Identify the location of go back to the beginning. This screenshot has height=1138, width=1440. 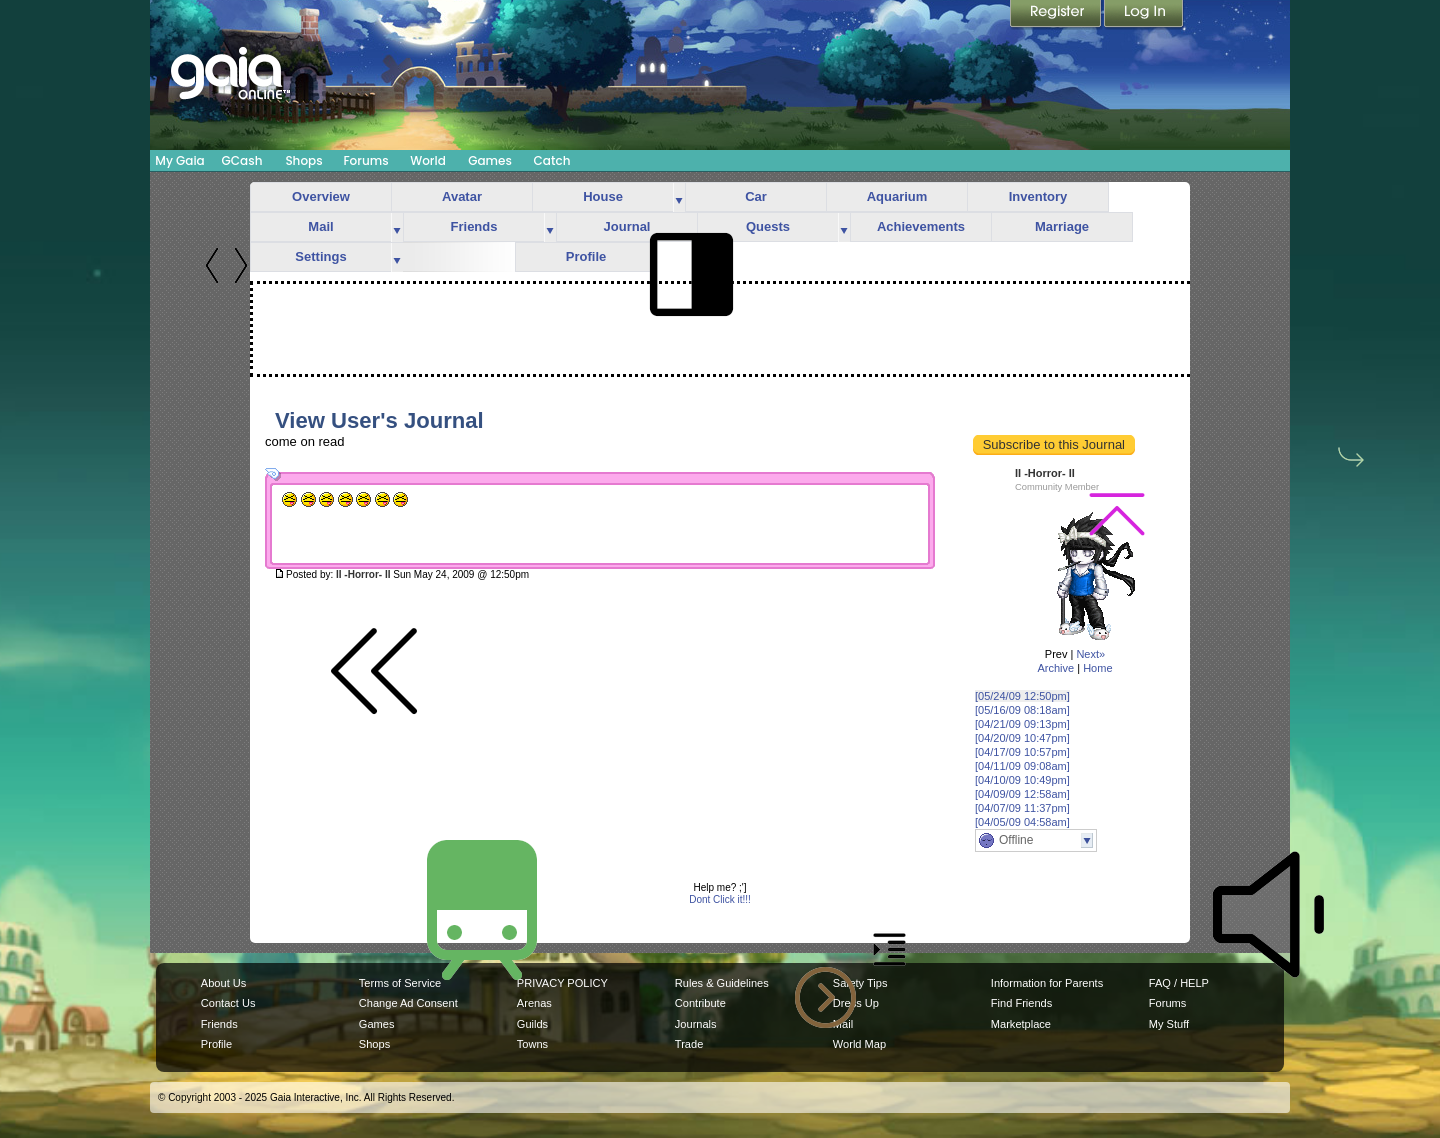
(378, 671).